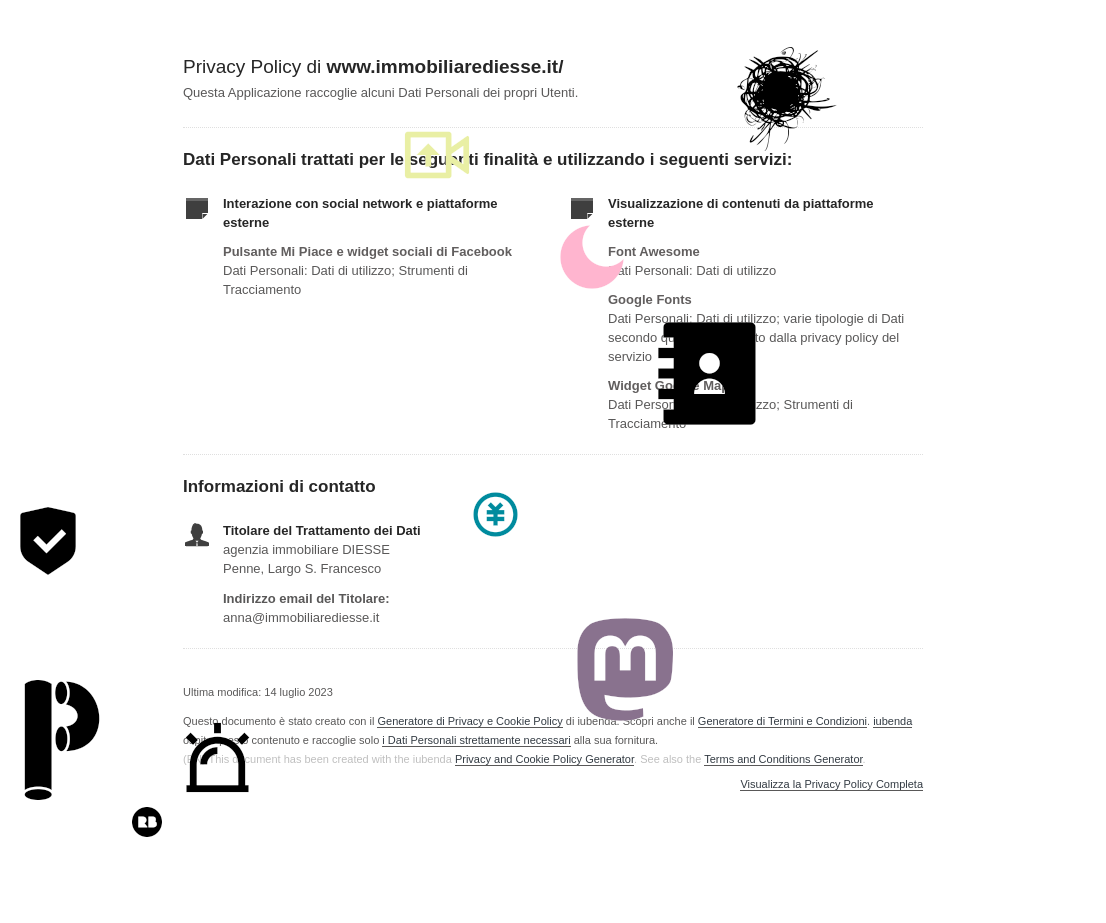 This screenshot has height=923, width=1106. I want to click on visit habr technology blog platform, so click(787, 99).